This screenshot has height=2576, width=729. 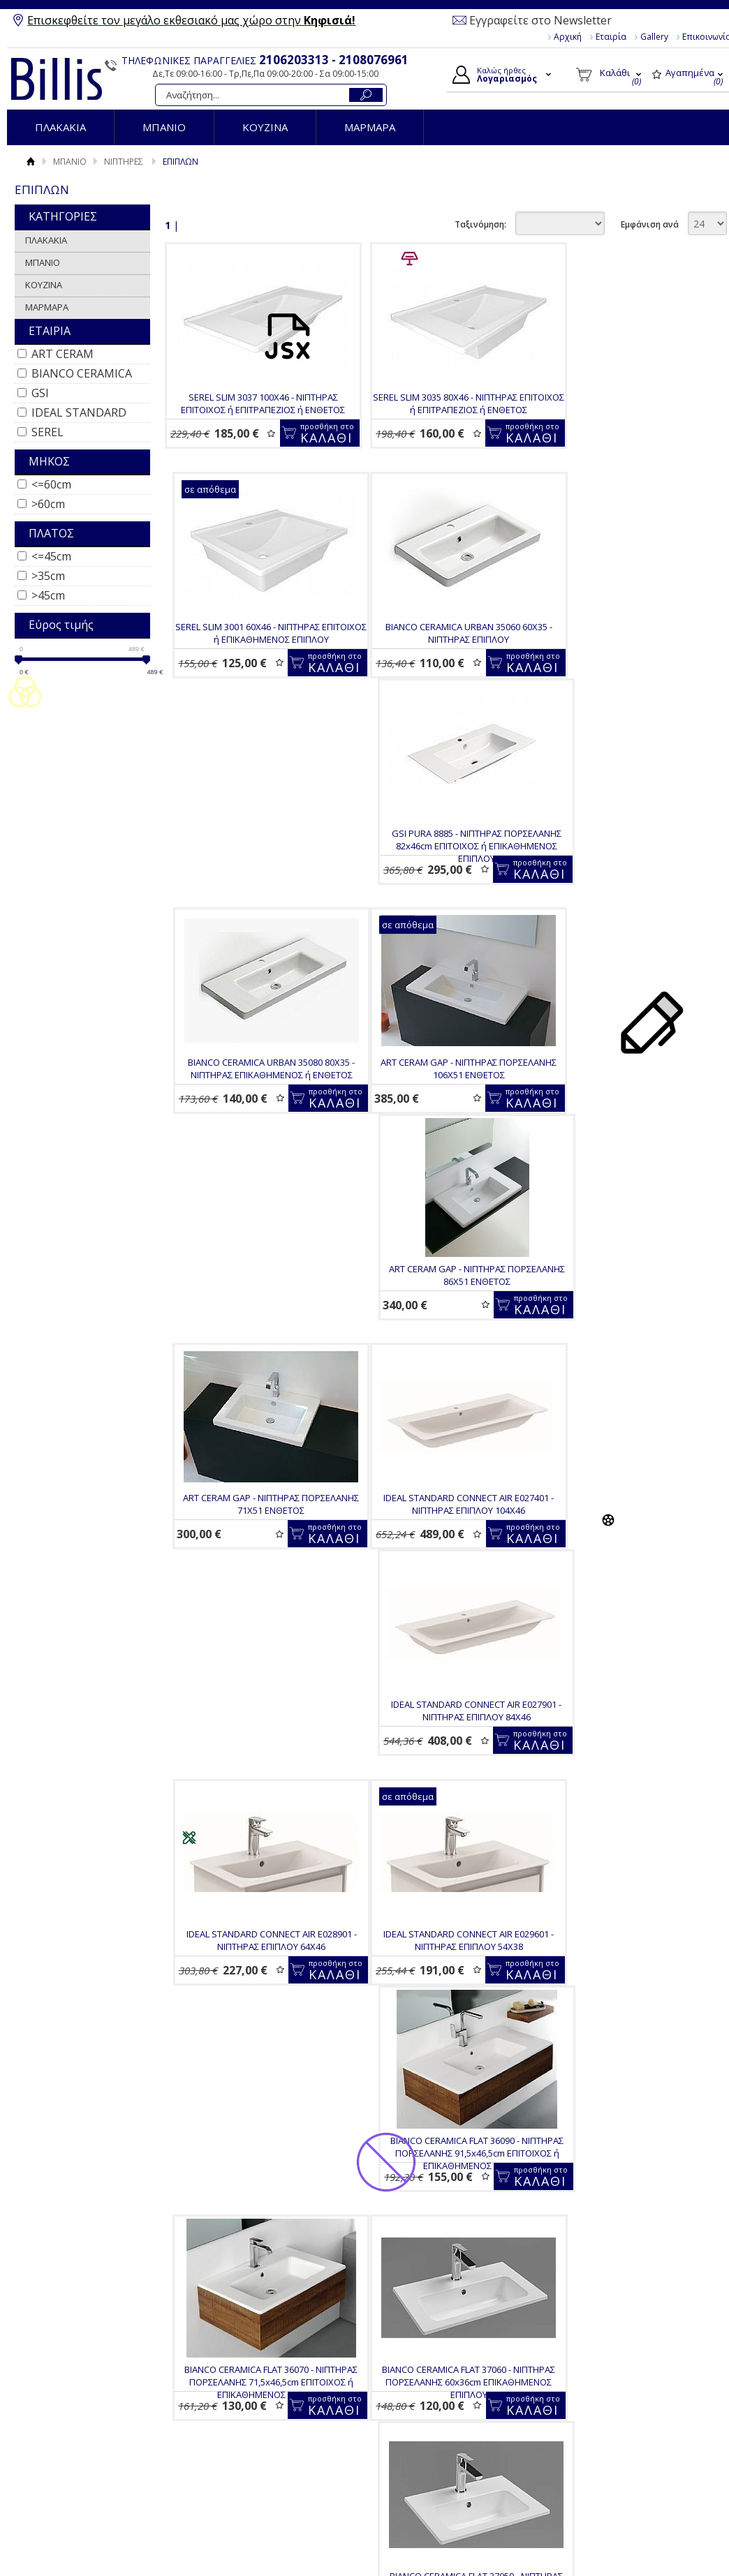 What do you see at coordinates (288, 338) in the screenshot?
I see `a JSX file type indicator` at bounding box center [288, 338].